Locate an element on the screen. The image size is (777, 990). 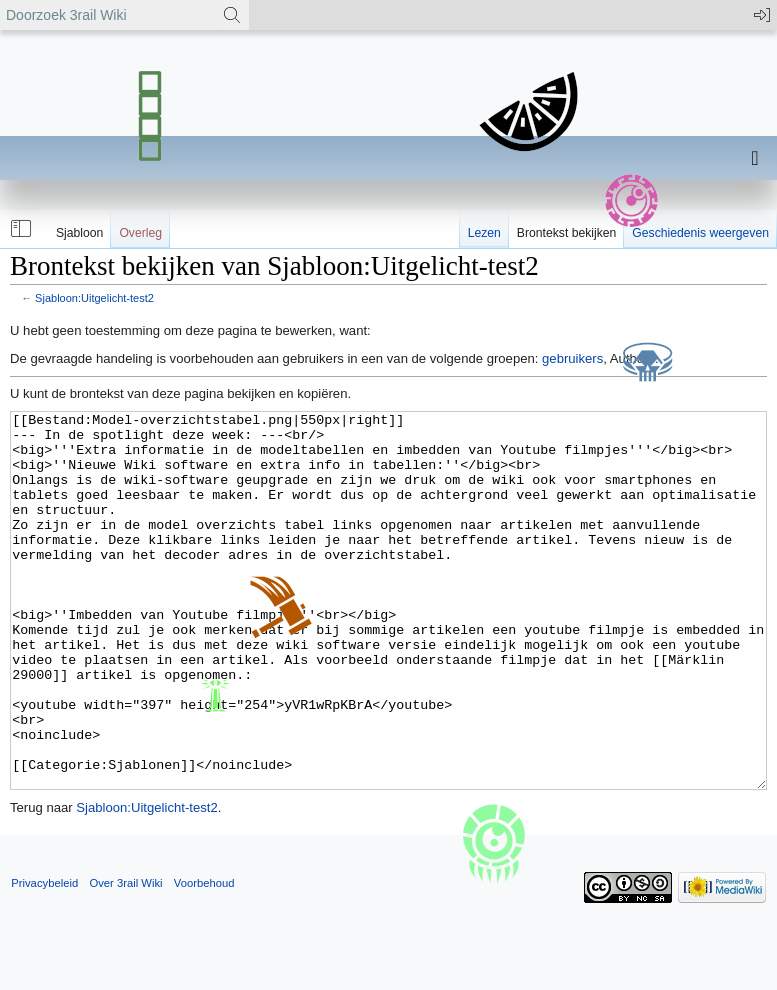
citrus or fruit-related category is located at coordinates (528, 111).